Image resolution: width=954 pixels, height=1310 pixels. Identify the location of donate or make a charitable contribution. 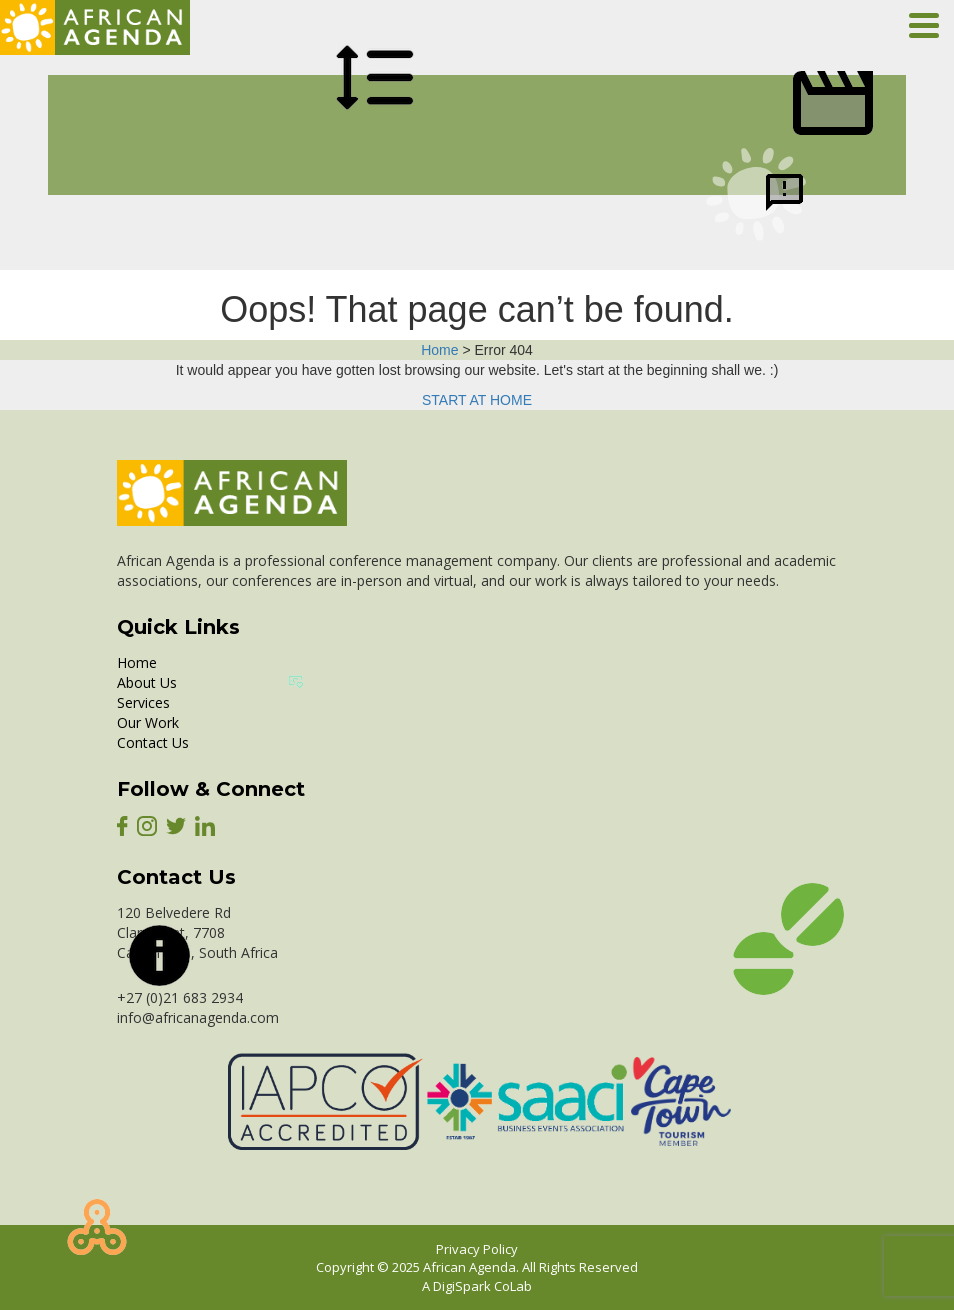
(295, 680).